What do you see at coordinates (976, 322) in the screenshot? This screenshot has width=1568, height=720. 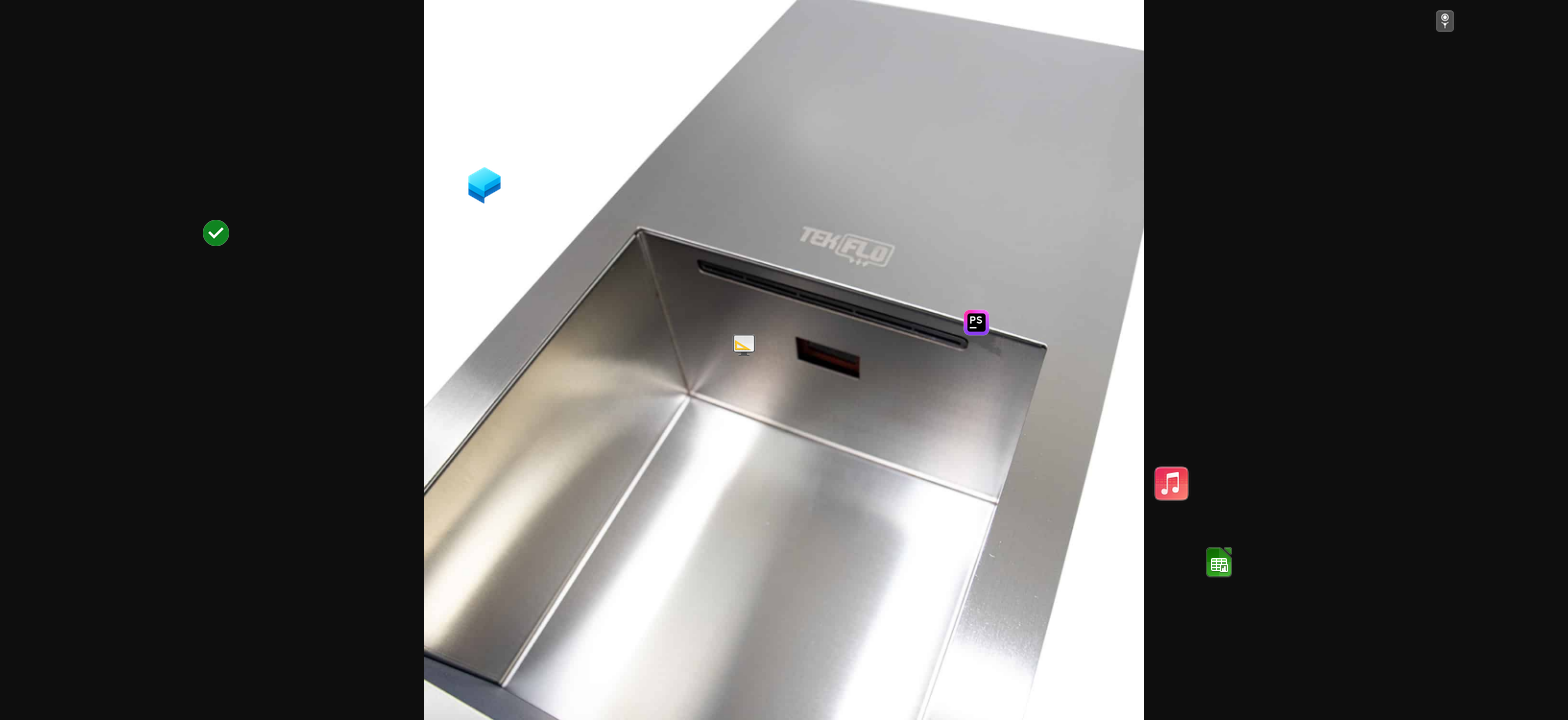 I see `open phpstorm ide` at bounding box center [976, 322].